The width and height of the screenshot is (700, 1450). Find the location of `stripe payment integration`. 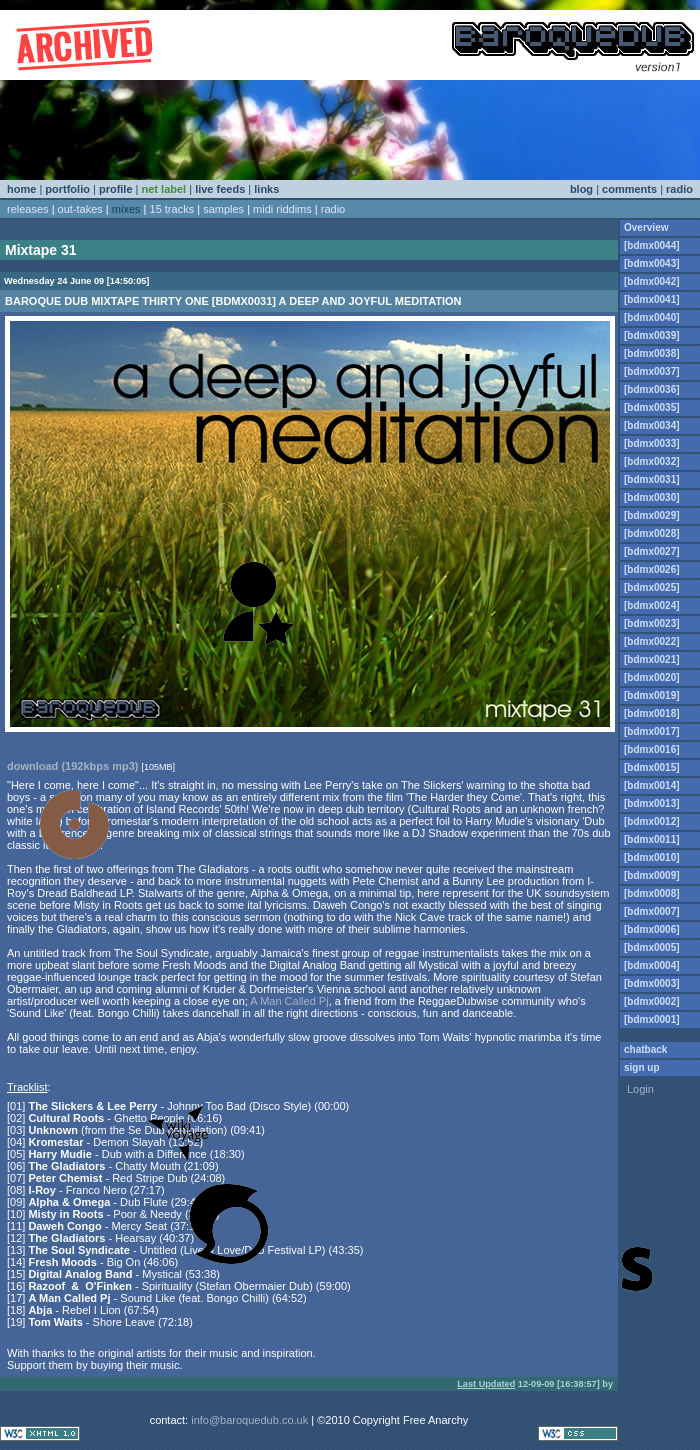

stripe payment integration is located at coordinates (637, 1269).